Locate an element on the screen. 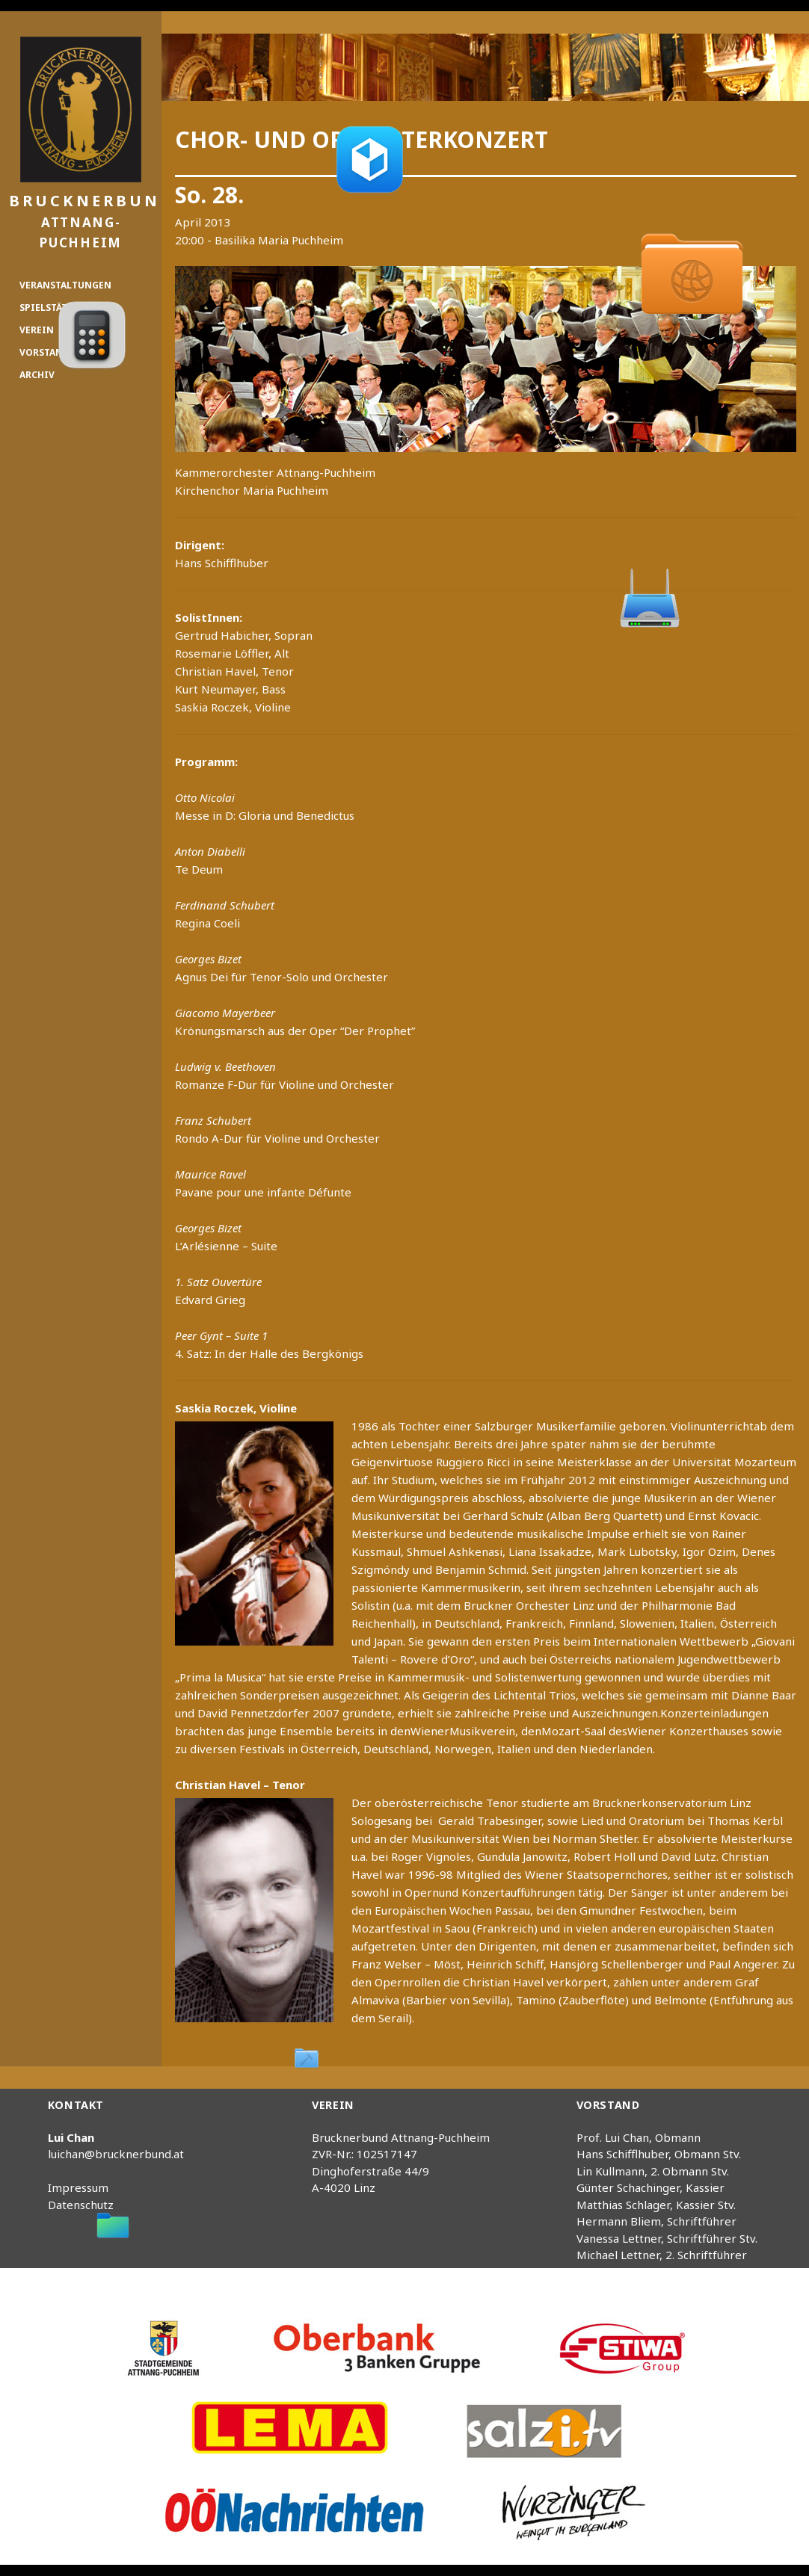 The height and width of the screenshot is (2576, 809). open the color gradient settings folder is located at coordinates (113, 2226).